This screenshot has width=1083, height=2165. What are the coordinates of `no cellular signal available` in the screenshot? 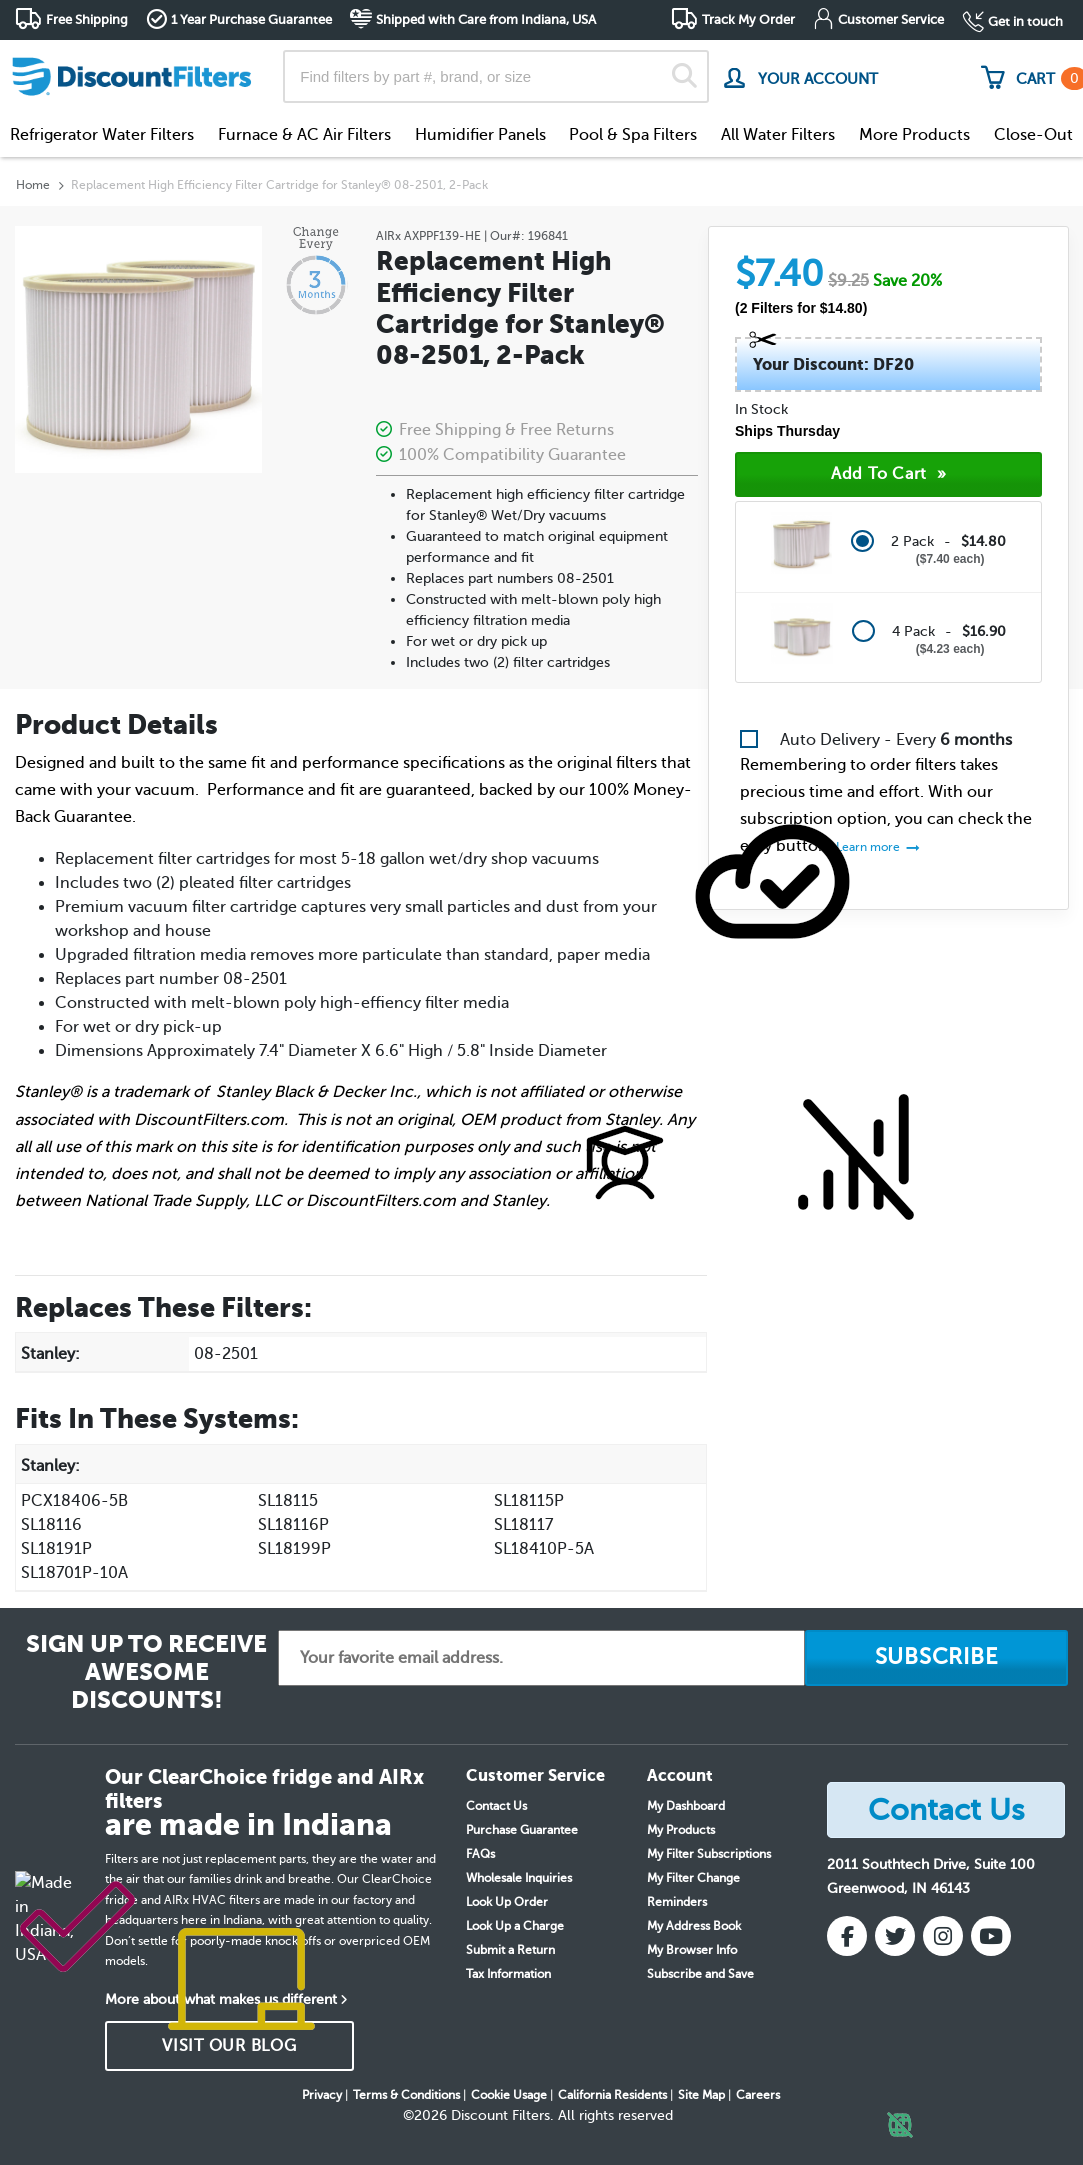 It's located at (858, 1159).